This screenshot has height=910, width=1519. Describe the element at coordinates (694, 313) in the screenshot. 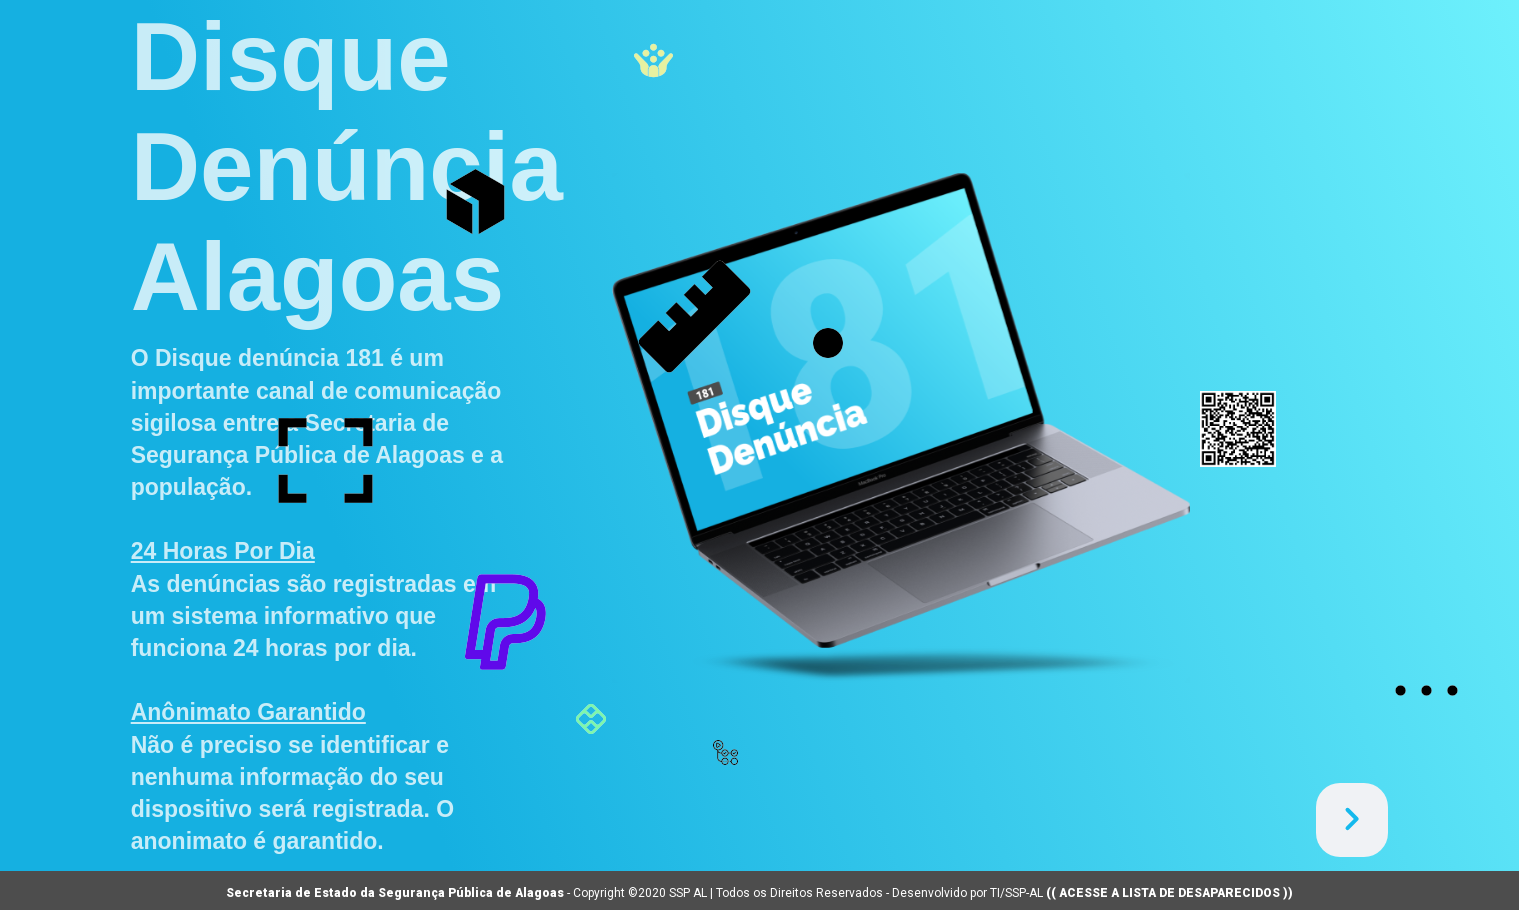

I see `access measurement or ruler tool` at that location.